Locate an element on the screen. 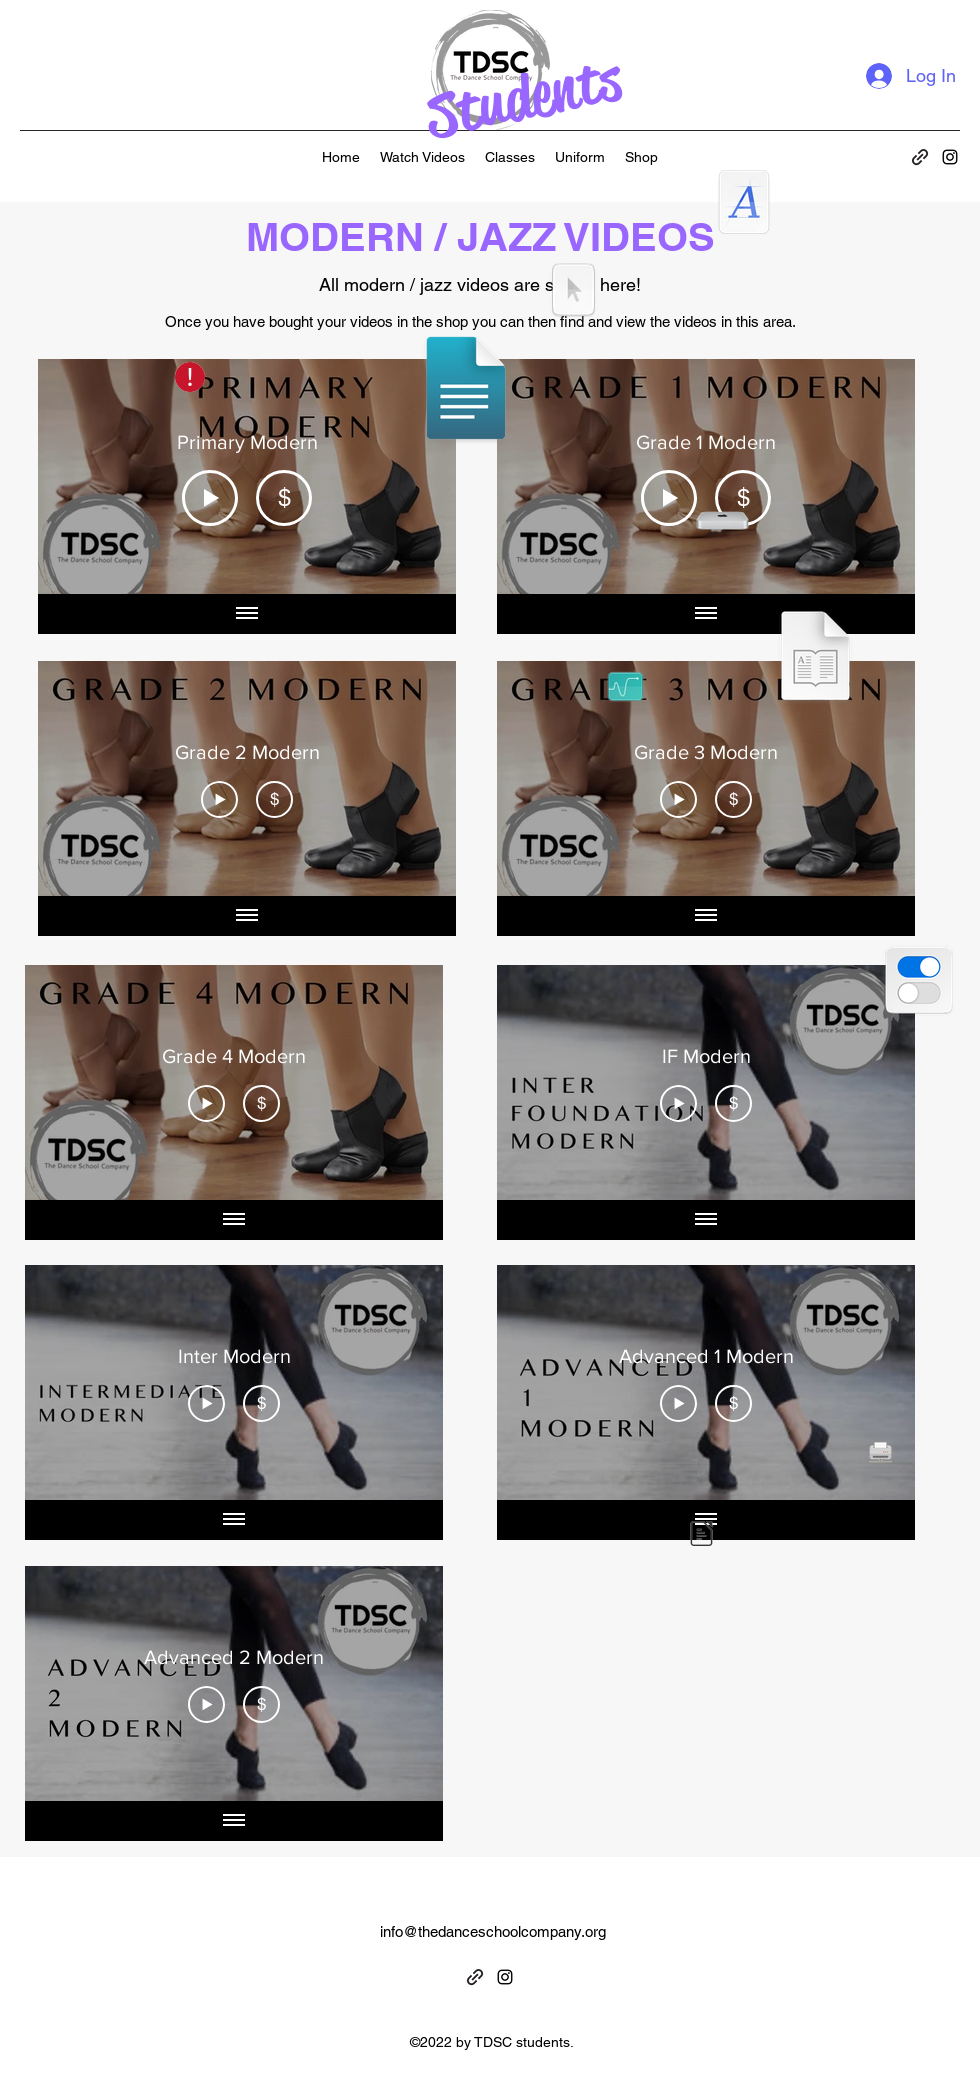  connect to a network printer is located at coordinates (880, 1452).